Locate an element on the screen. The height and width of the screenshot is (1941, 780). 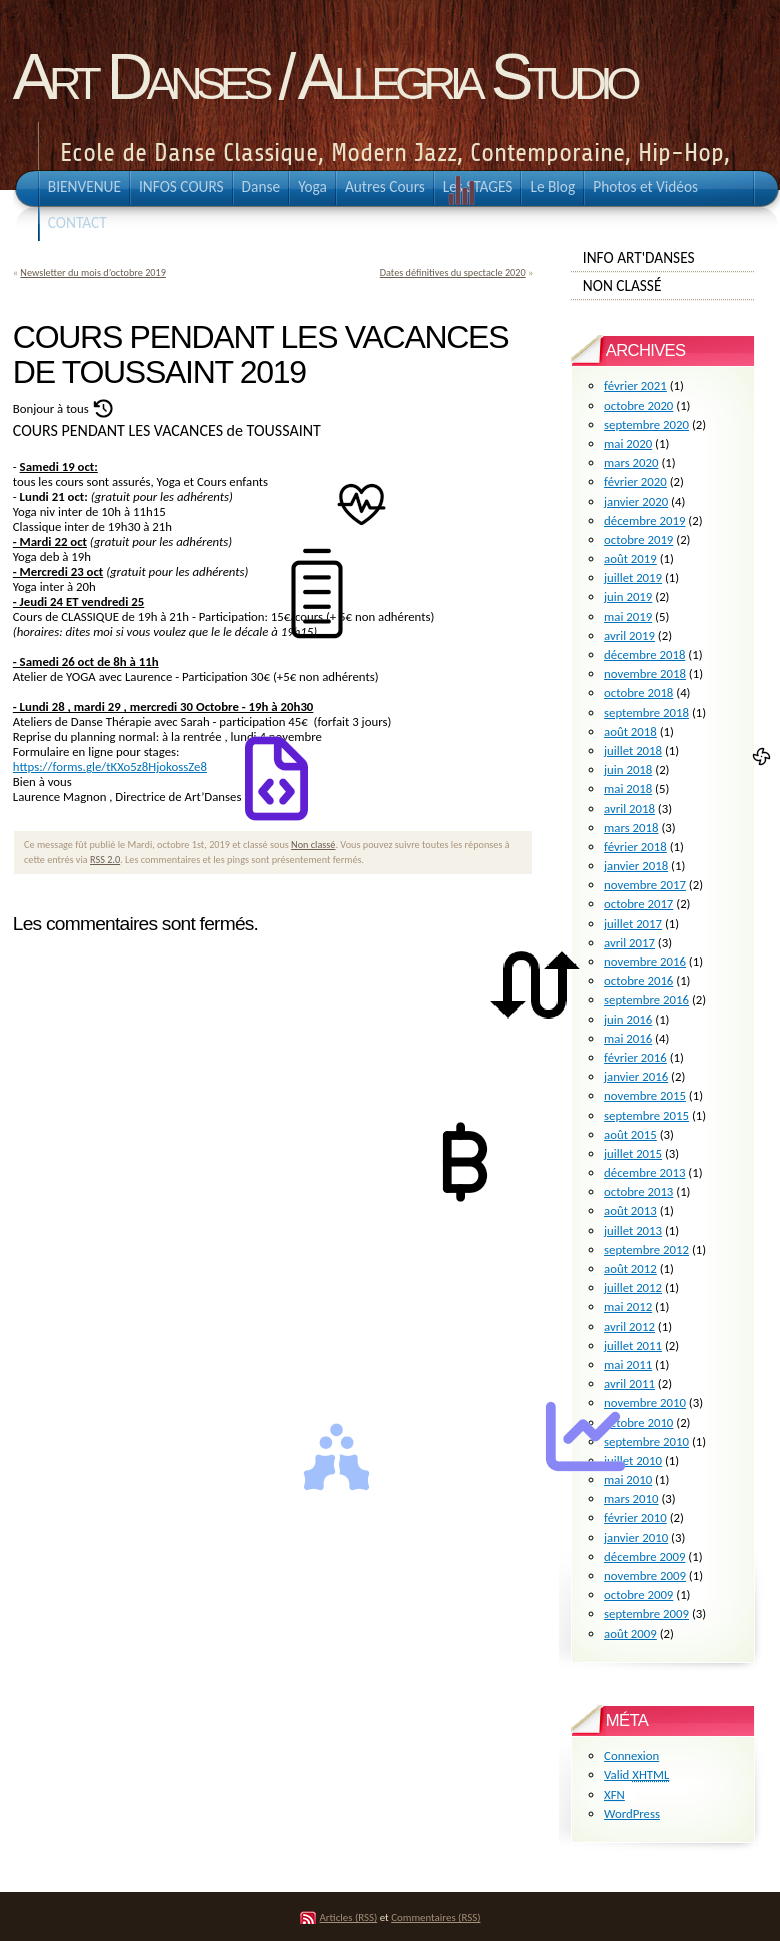
access fitness tracking features is located at coordinates (361, 504).